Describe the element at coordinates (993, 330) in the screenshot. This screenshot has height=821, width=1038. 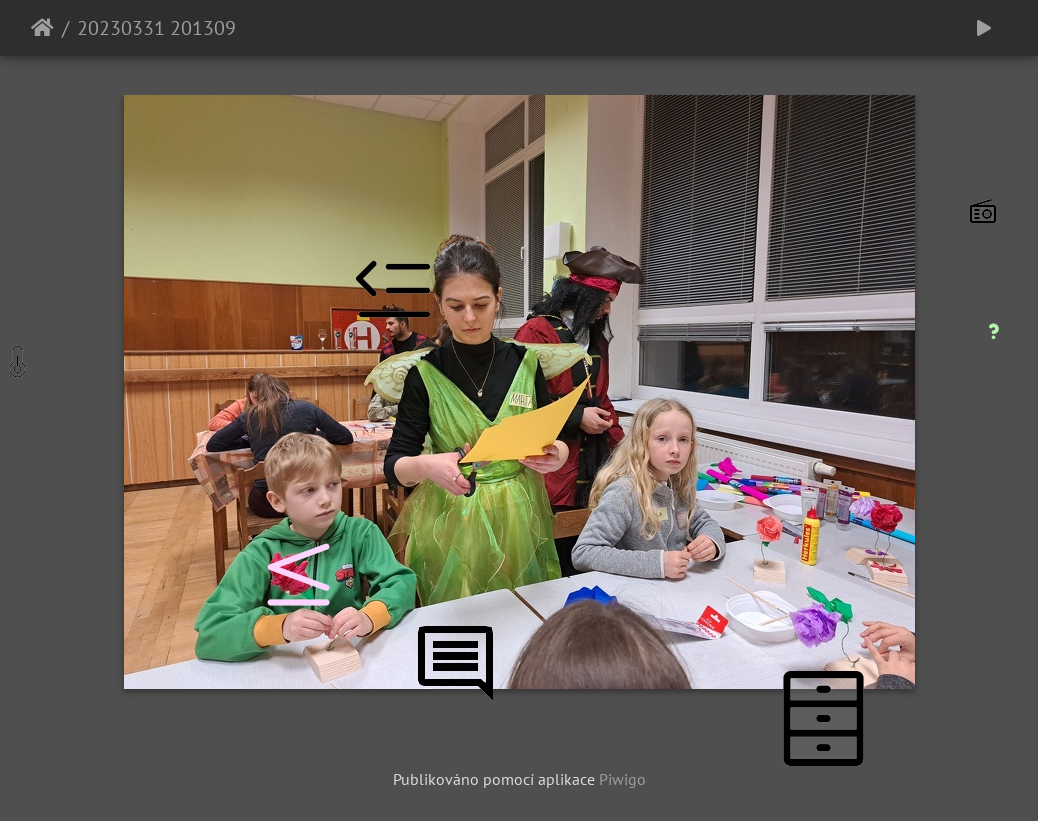
I see `access help or support information` at that location.